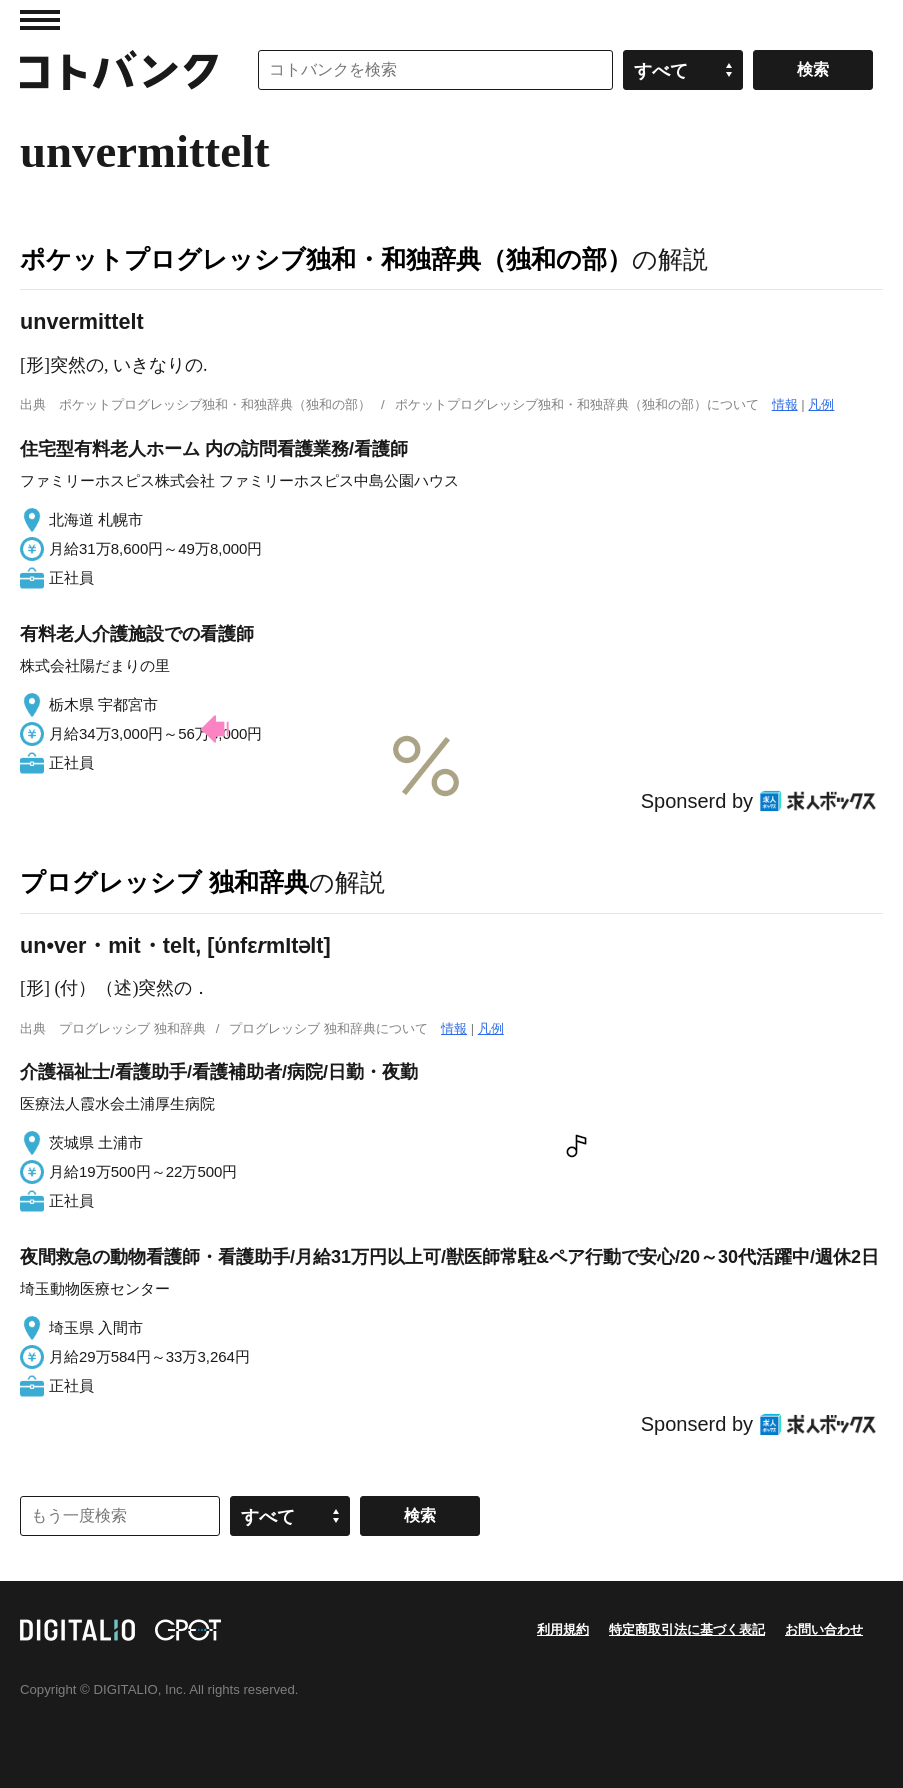  Describe the element at coordinates (216, 729) in the screenshot. I see `go back to previous screen` at that location.